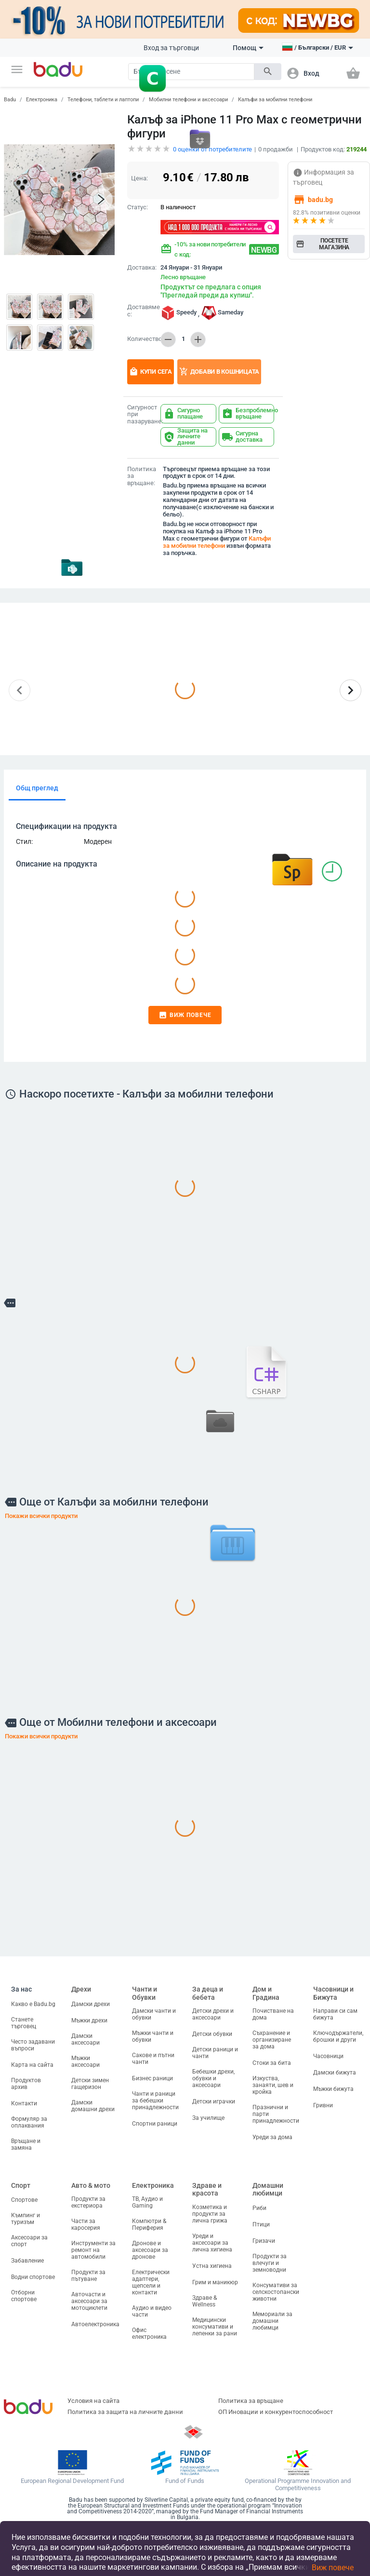 The image size is (370, 2576). What do you see at coordinates (332, 871) in the screenshot?
I see `access date and time settings` at bounding box center [332, 871].